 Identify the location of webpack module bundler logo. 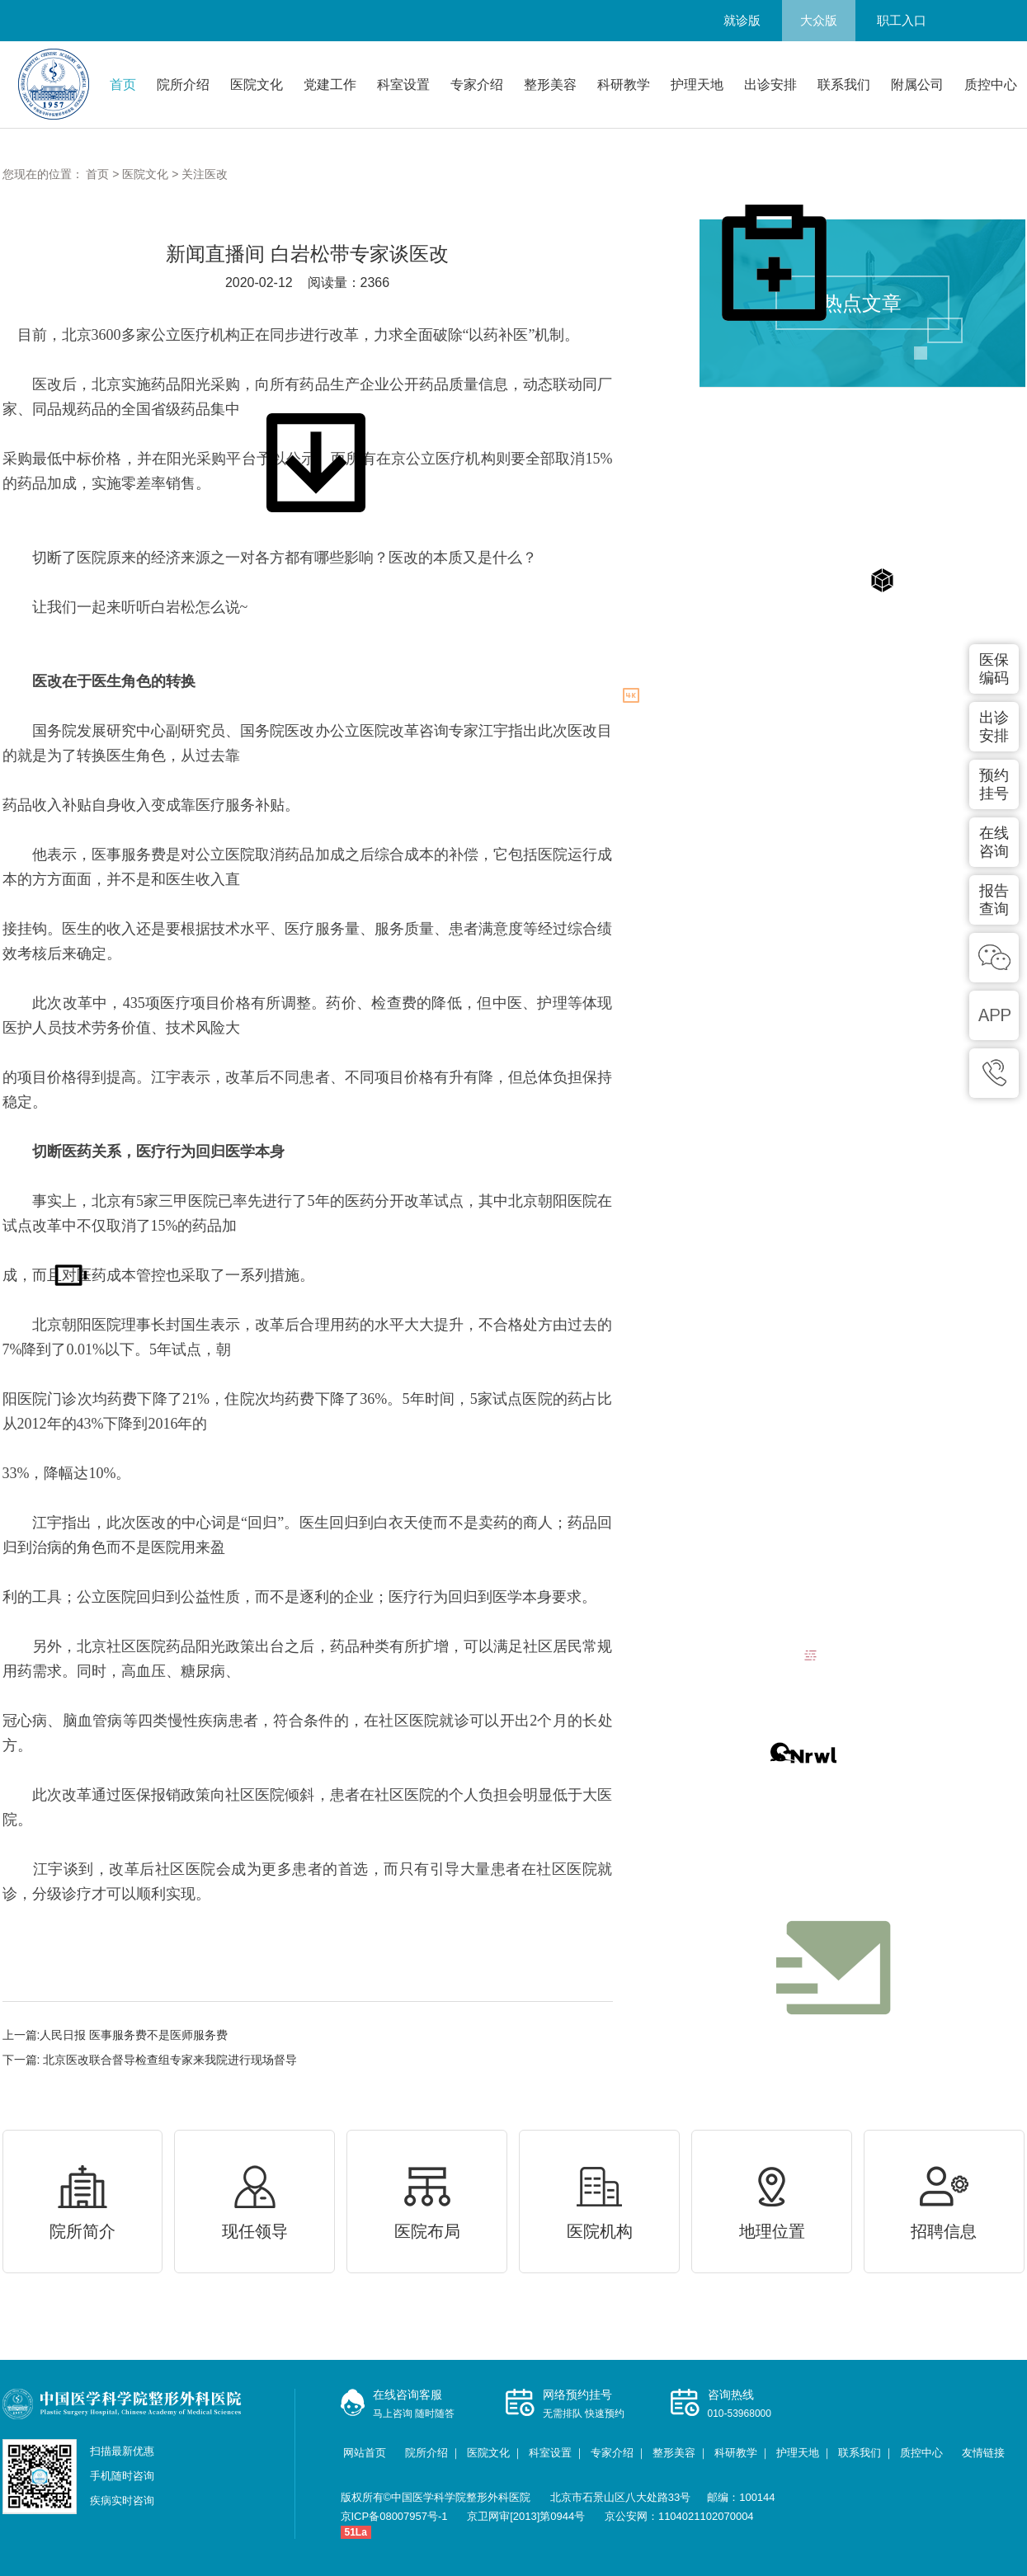
(882, 580).